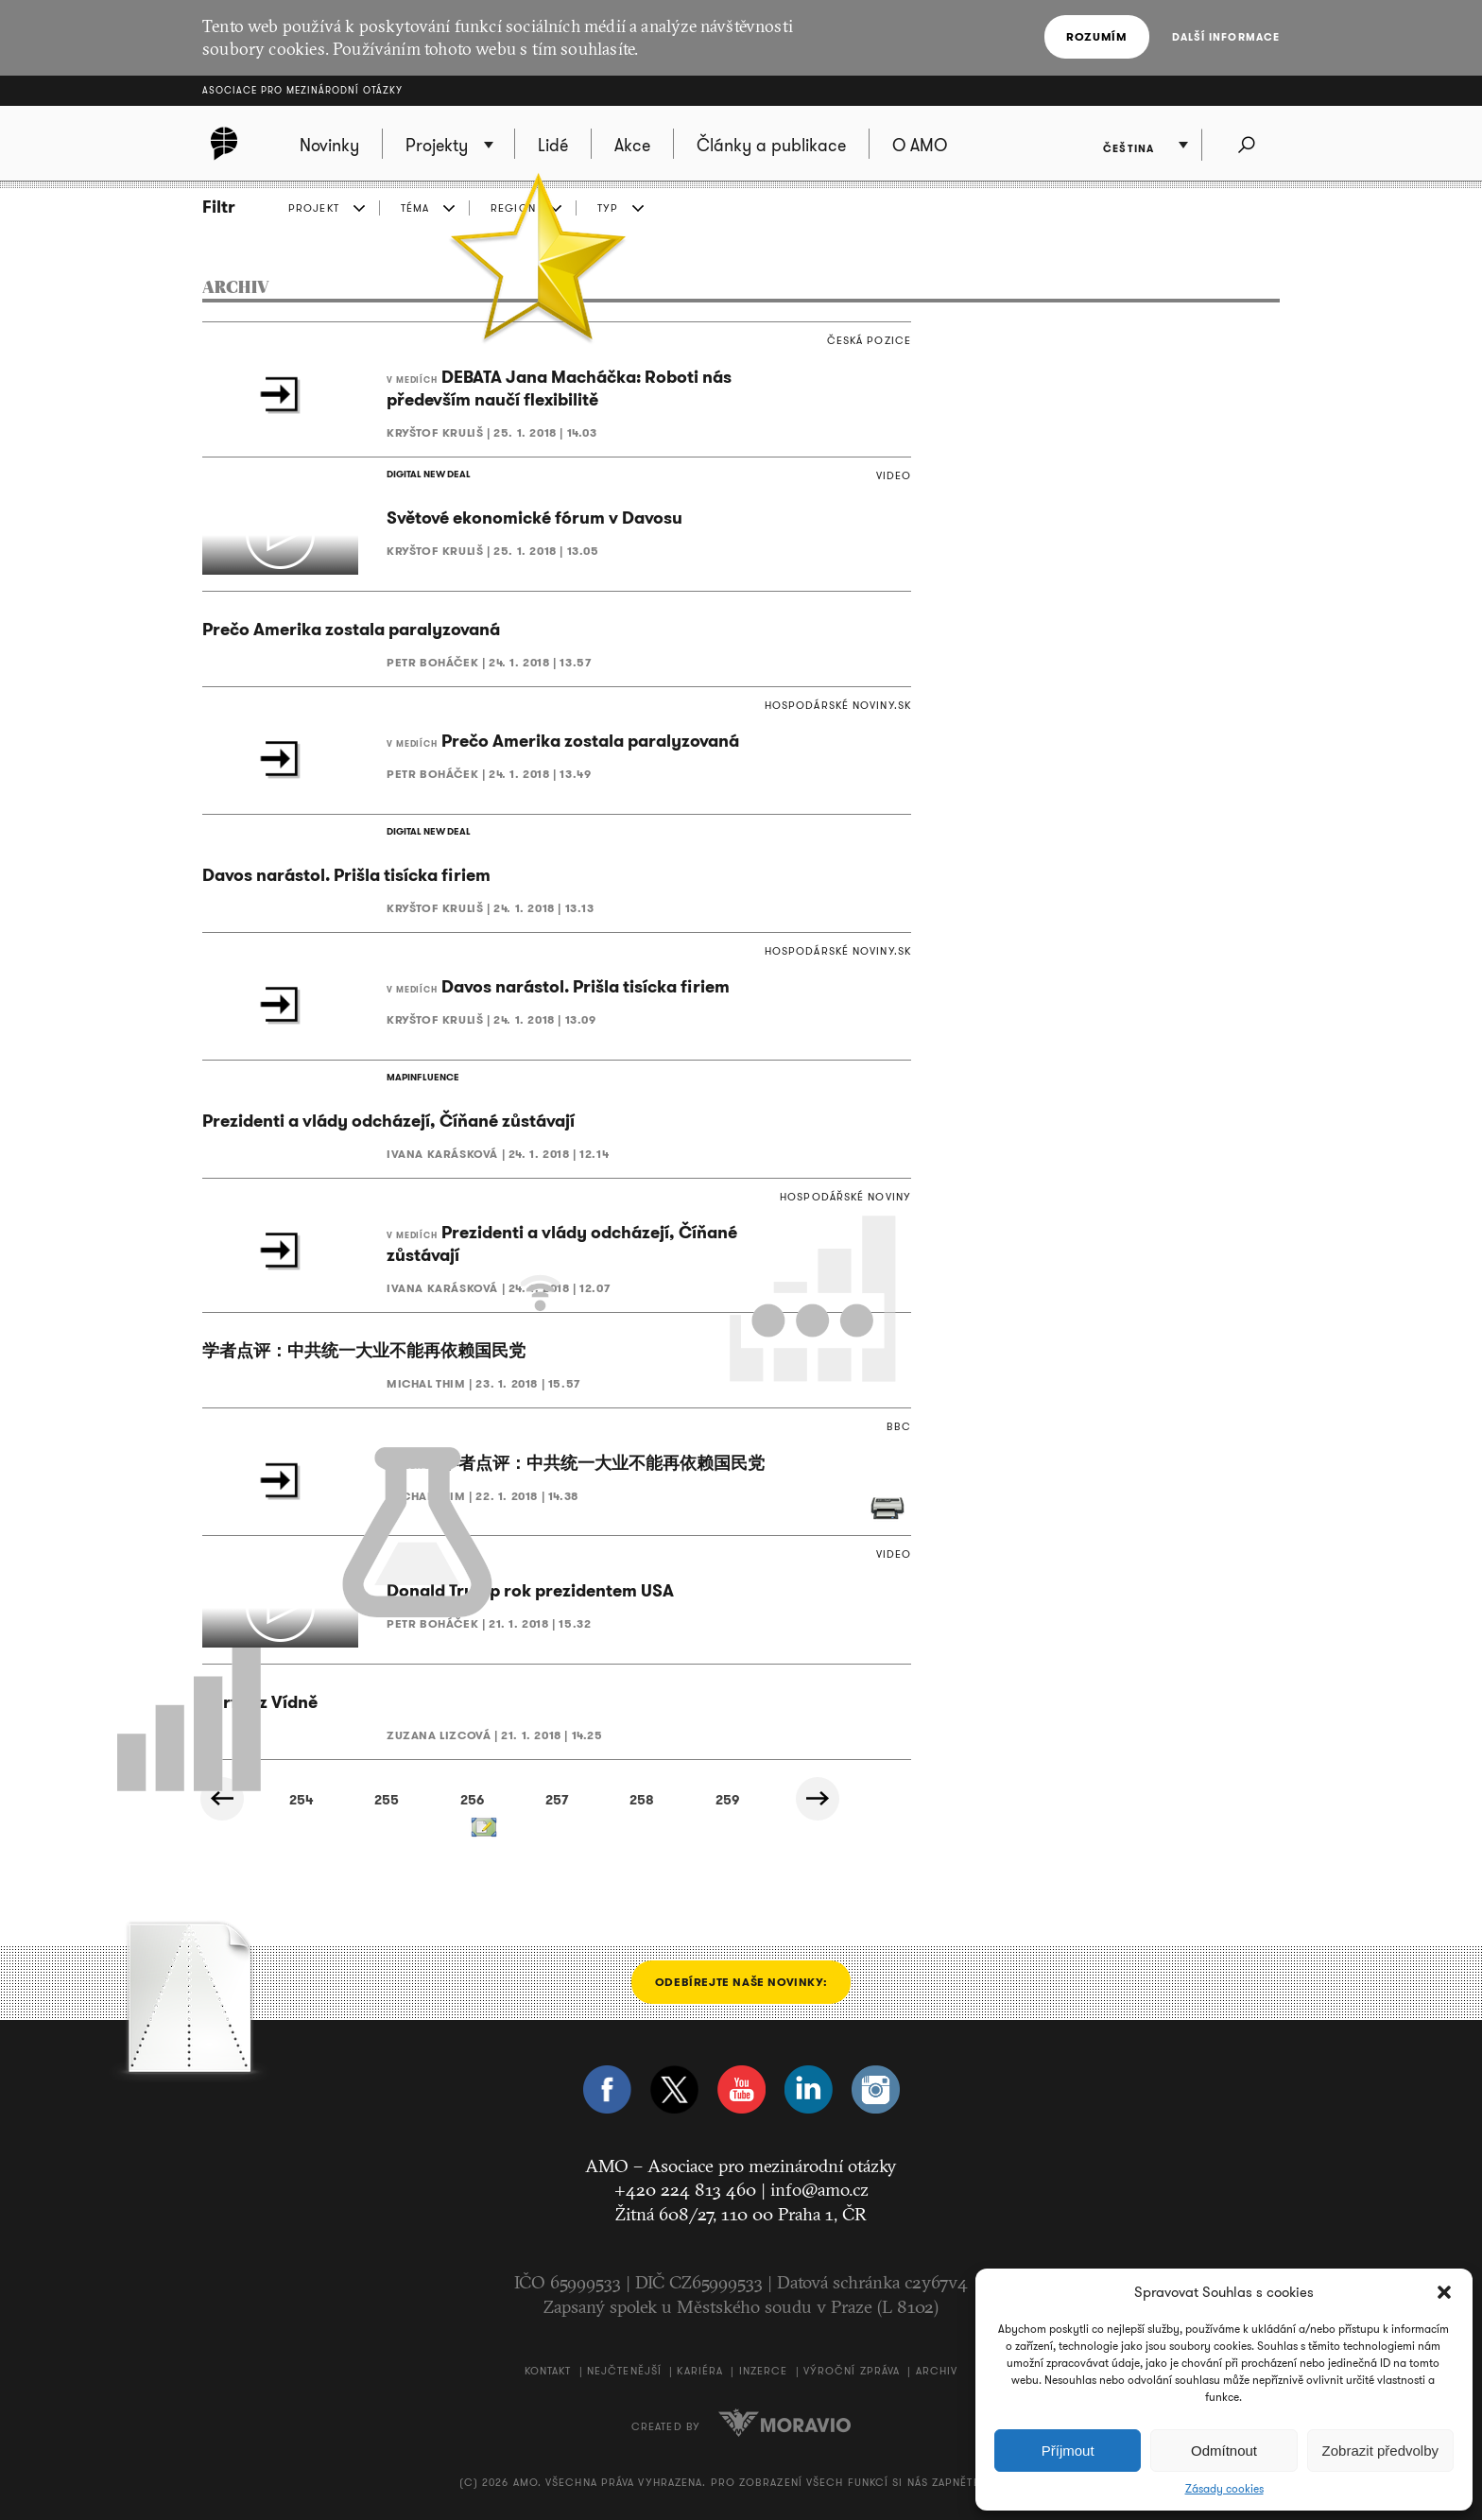 This screenshot has height=2520, width=1482. I want to click on open science or laboratory applications, so click(417, 1531).